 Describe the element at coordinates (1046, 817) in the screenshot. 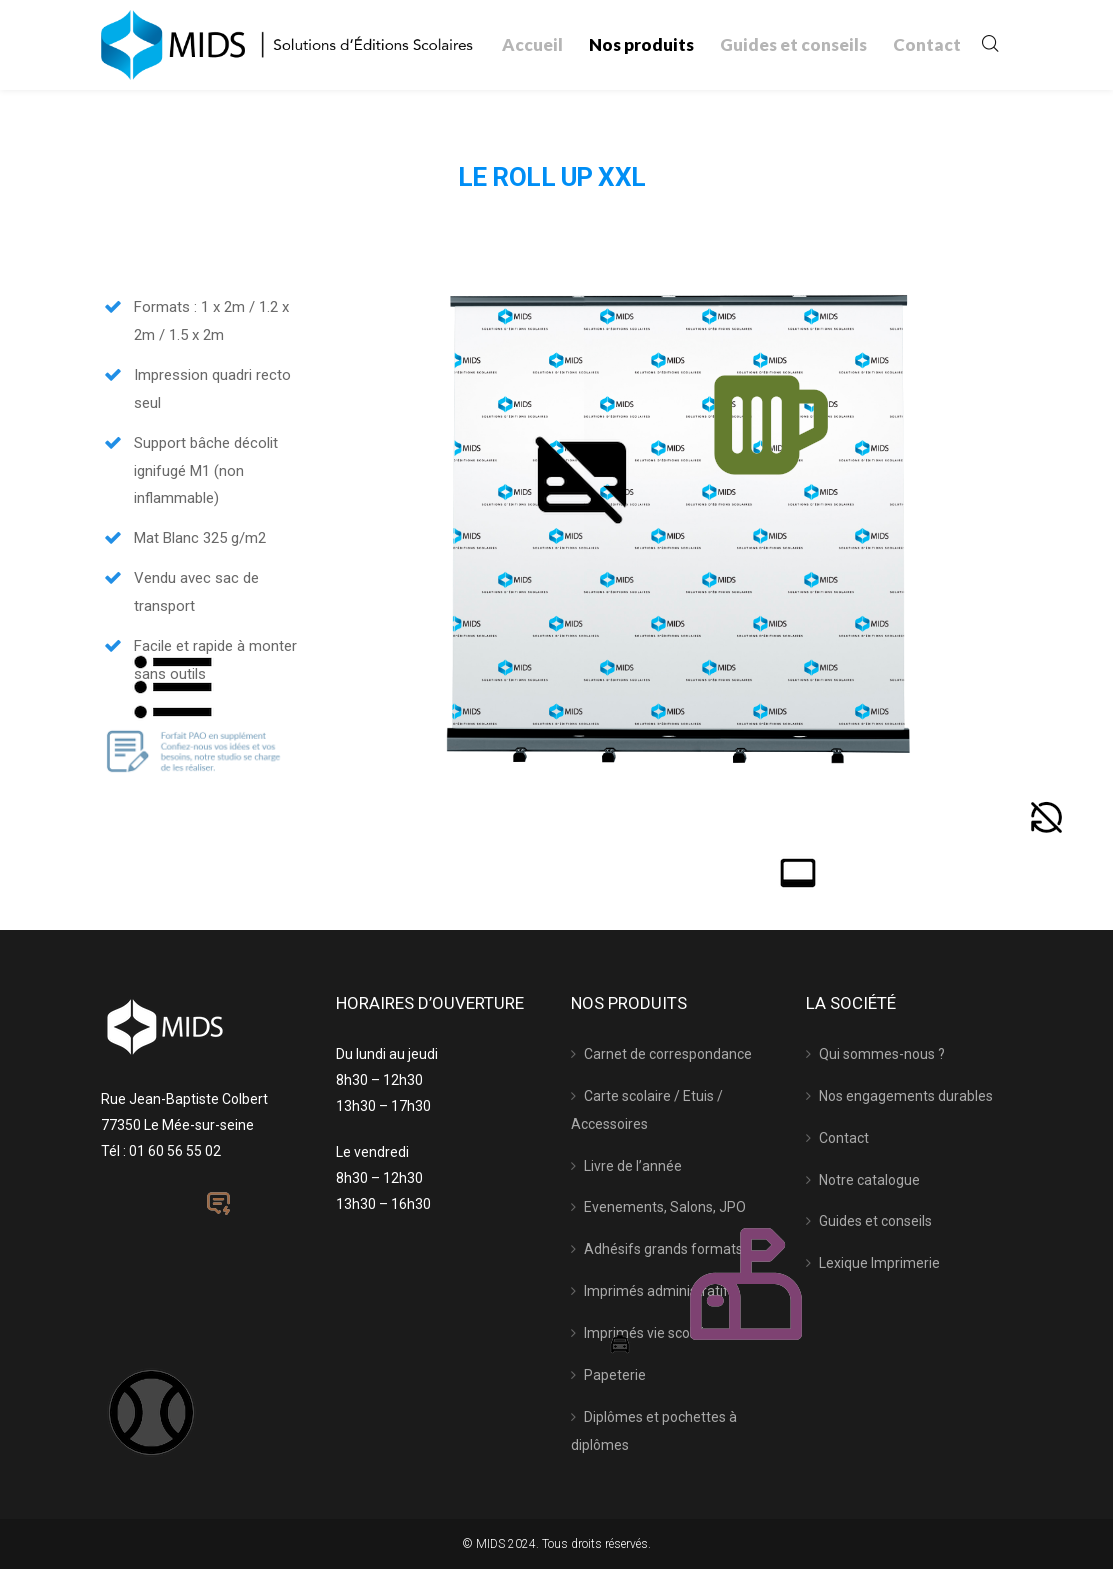

I see `disable browsing history tracking` at that location.